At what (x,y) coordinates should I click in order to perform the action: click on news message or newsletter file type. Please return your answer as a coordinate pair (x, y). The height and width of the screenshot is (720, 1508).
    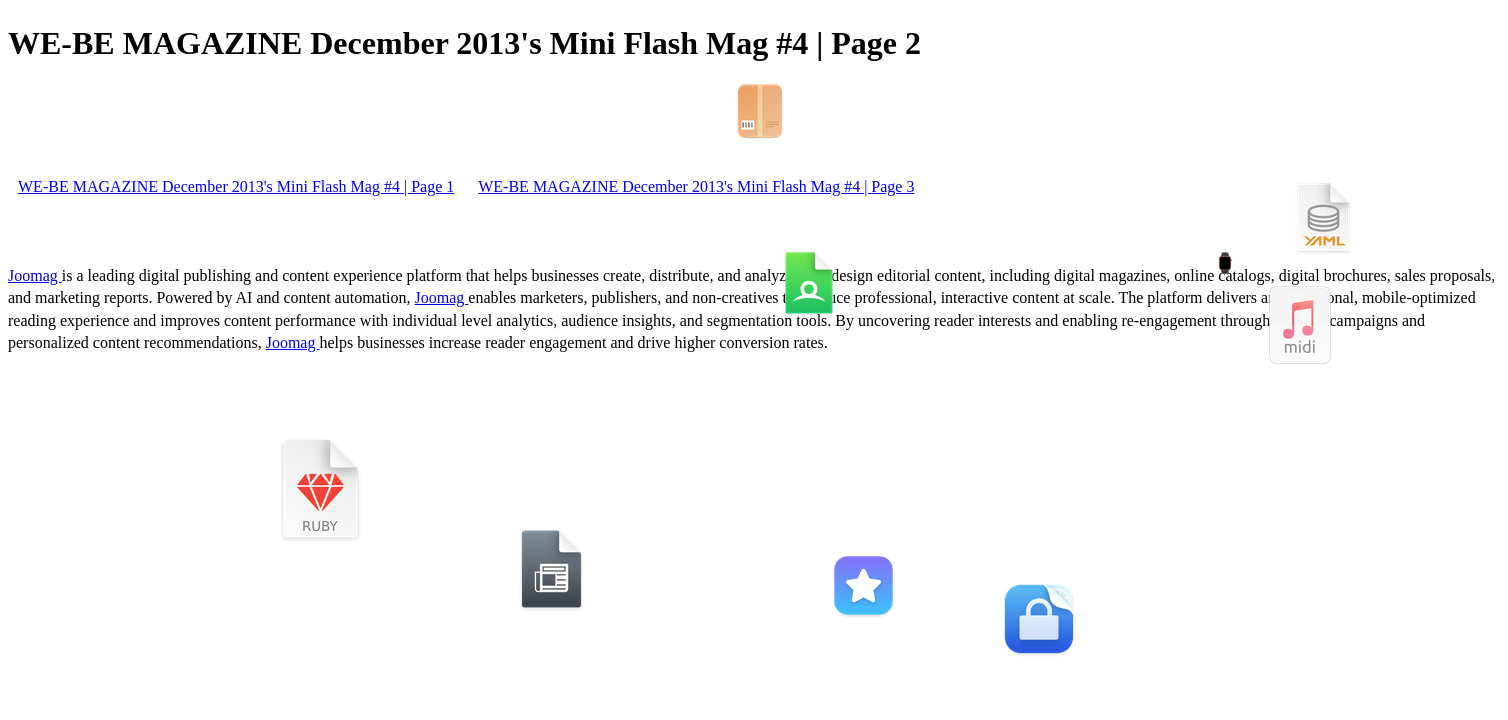
    Looking at the image, I should click on (551, 570).